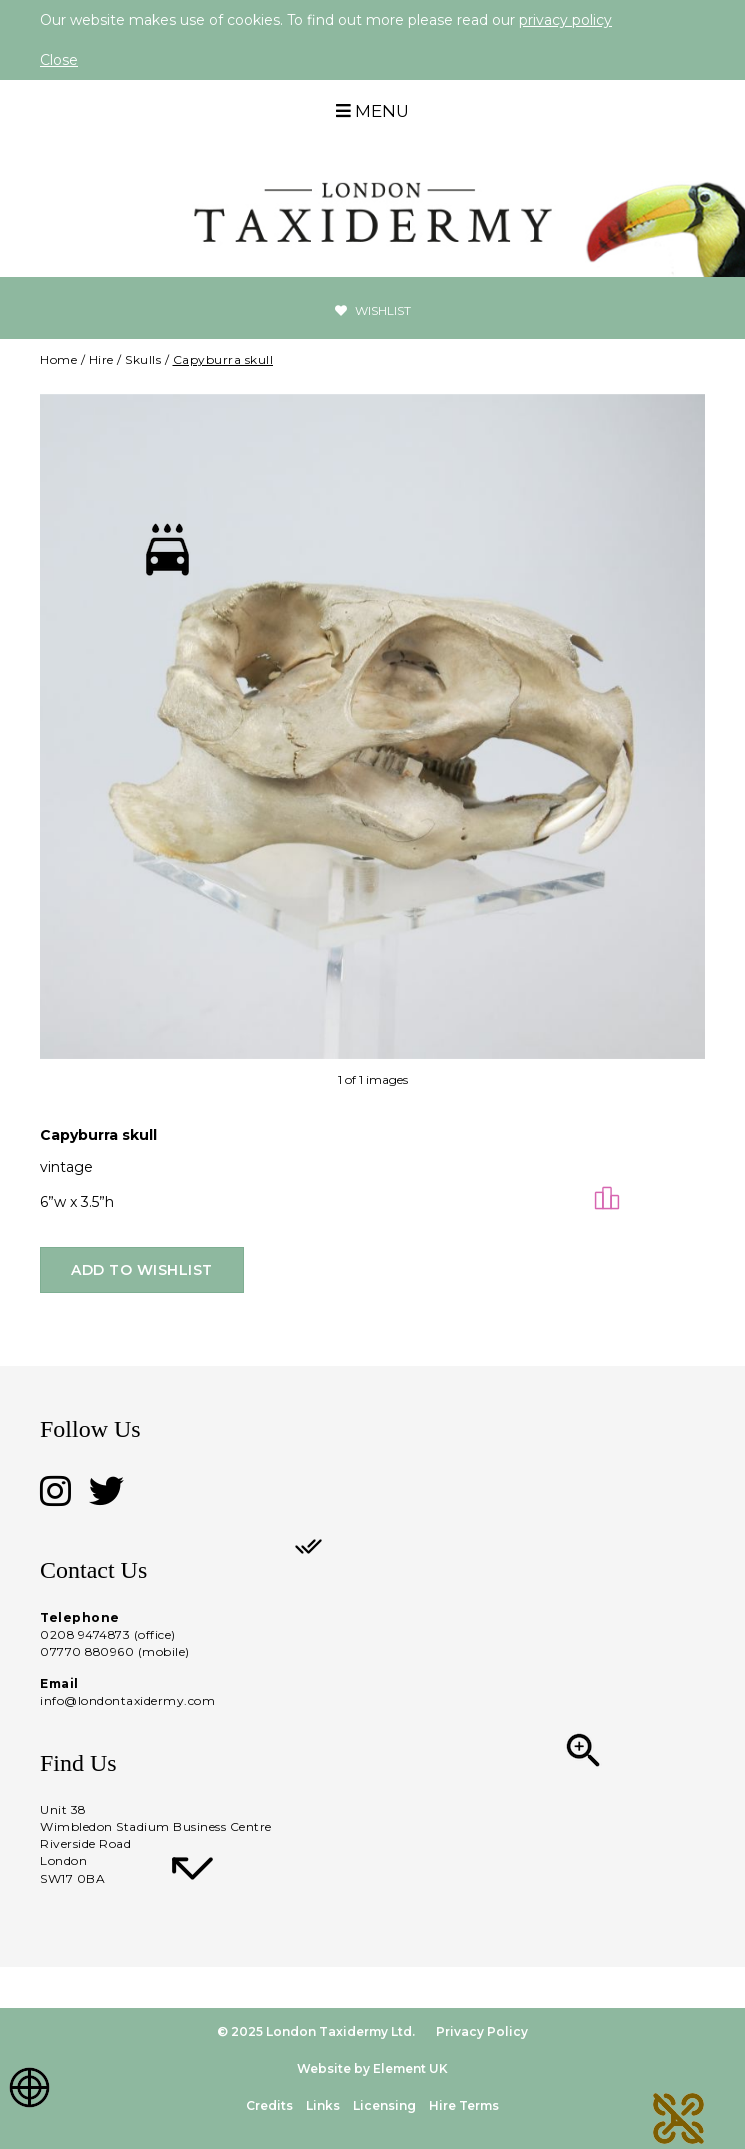 Image resolution: width=745 pixels, height=2149 pixels. What do you see at coordinates (584, 1751) in the screenshot?
I see `zoom in on content` at bounding box center [584, 1751].